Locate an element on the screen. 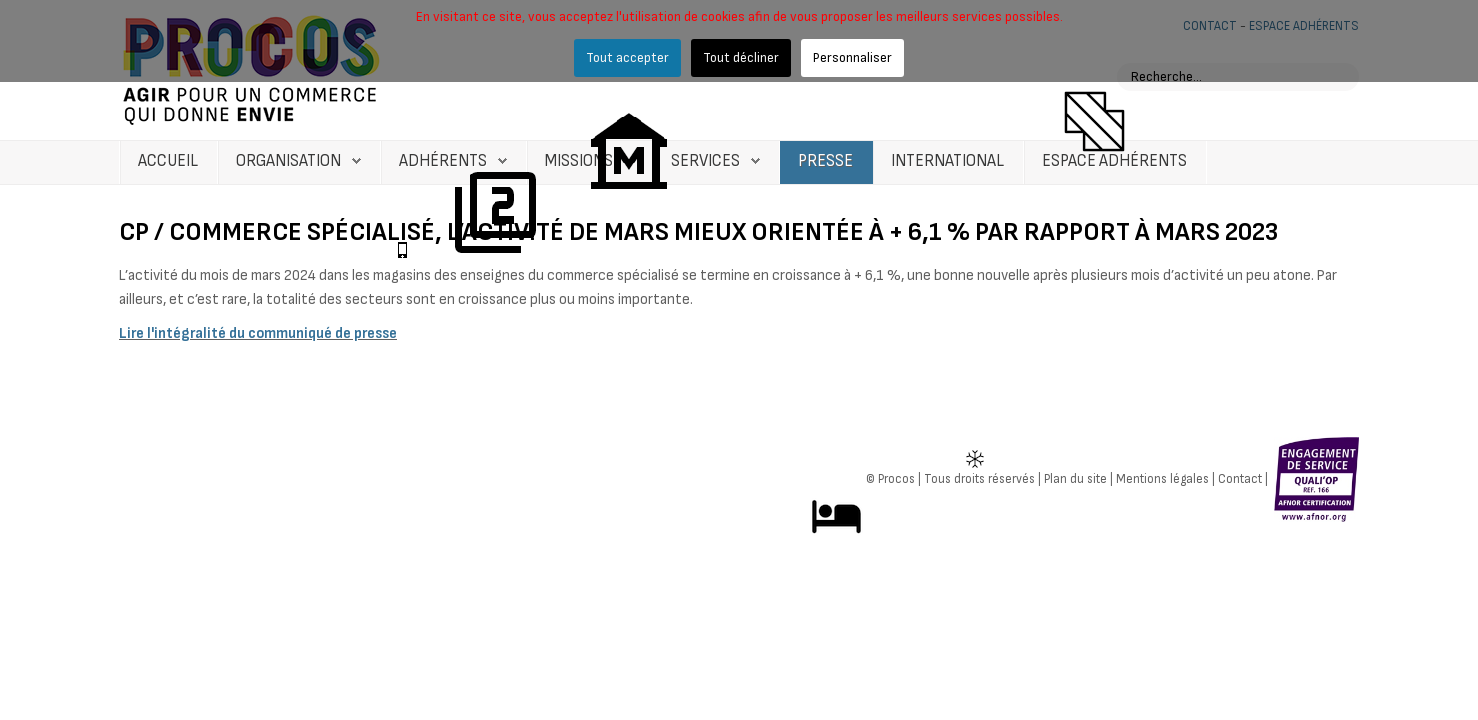  toggle cooling or air conditioning mode is located at coordinates (975, 459).